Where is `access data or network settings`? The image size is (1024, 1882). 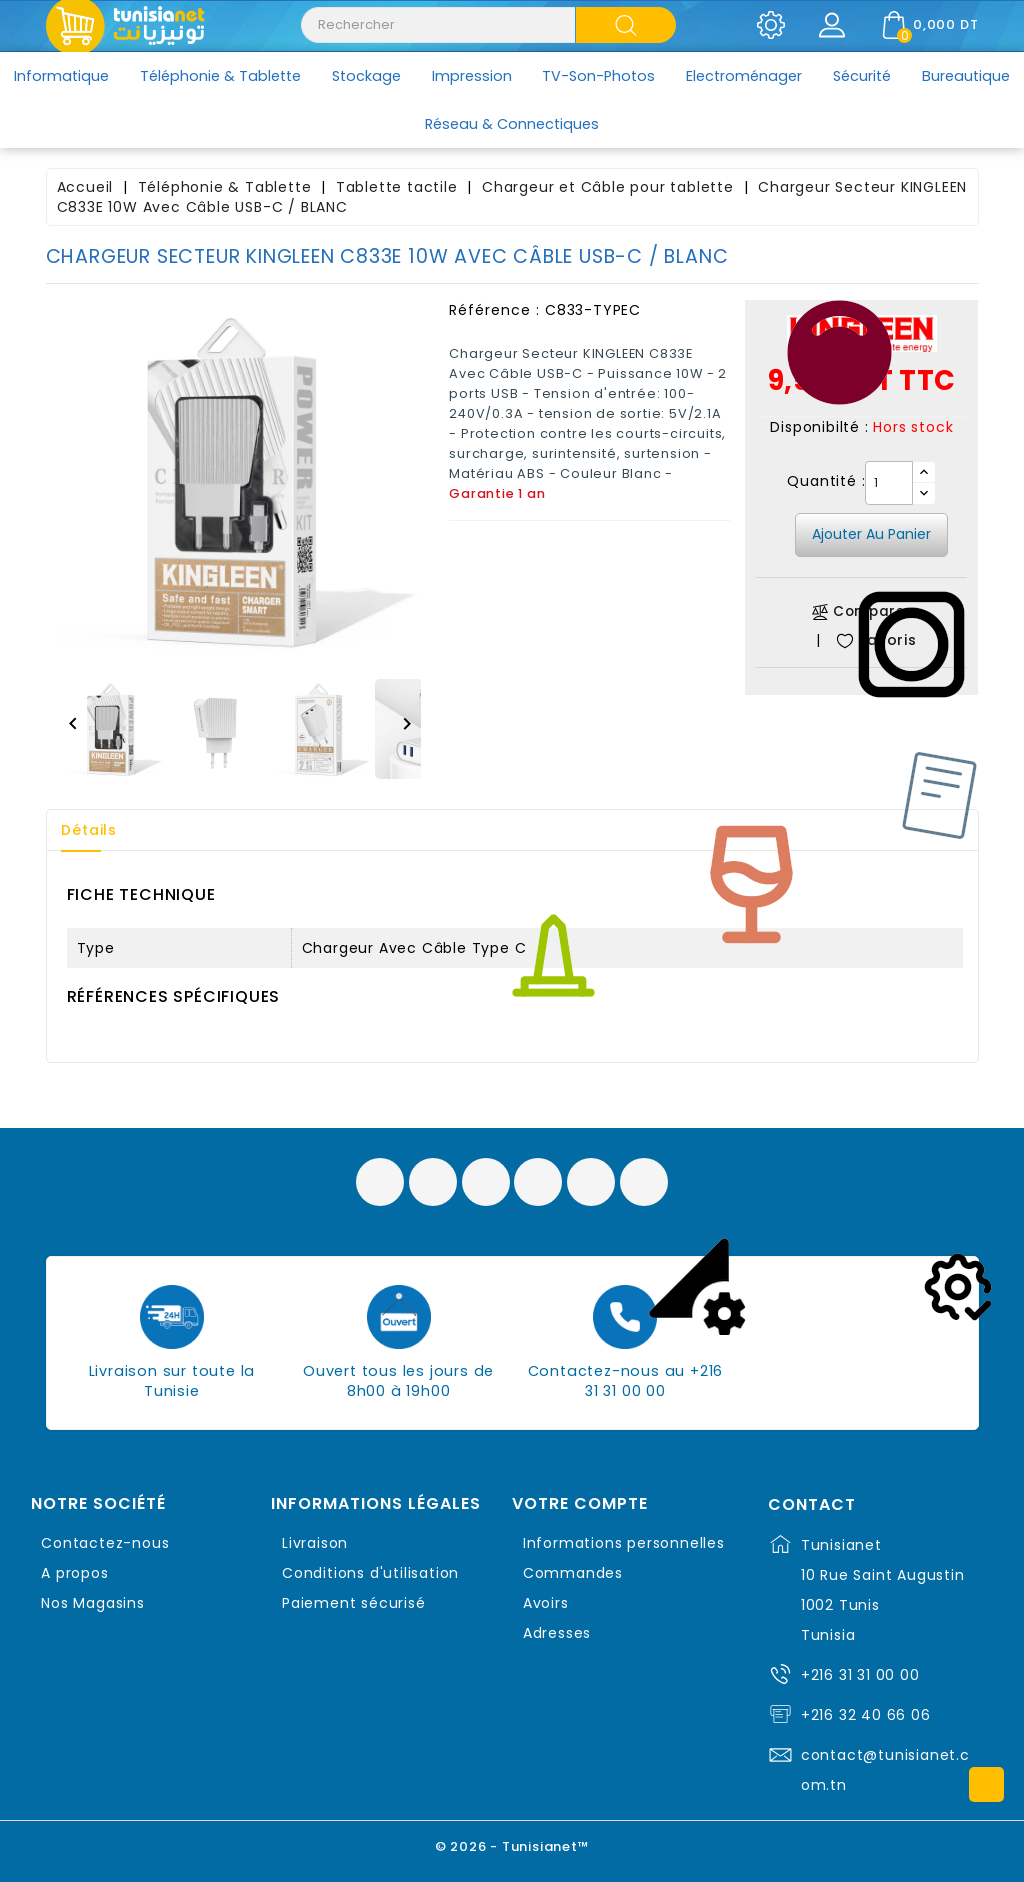
access data or network settings is located at coordinates (694, 1283).